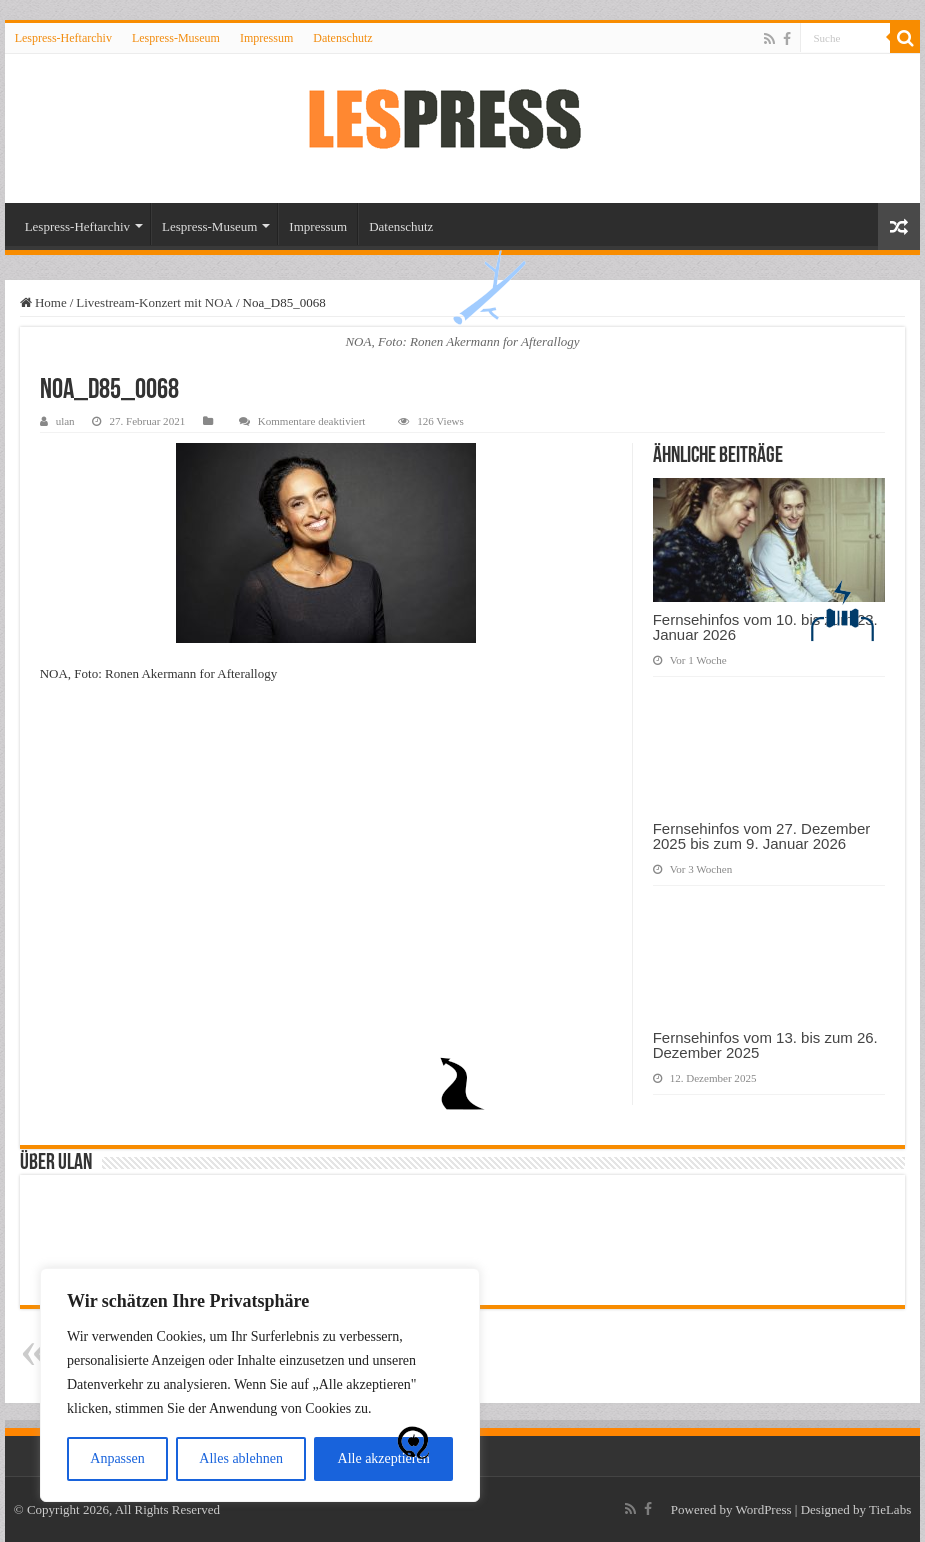  What do you see at coordinates (489, 287) in the screenshot?
I see `wooden stick or branch resource item` at bounding box center [489, 287].